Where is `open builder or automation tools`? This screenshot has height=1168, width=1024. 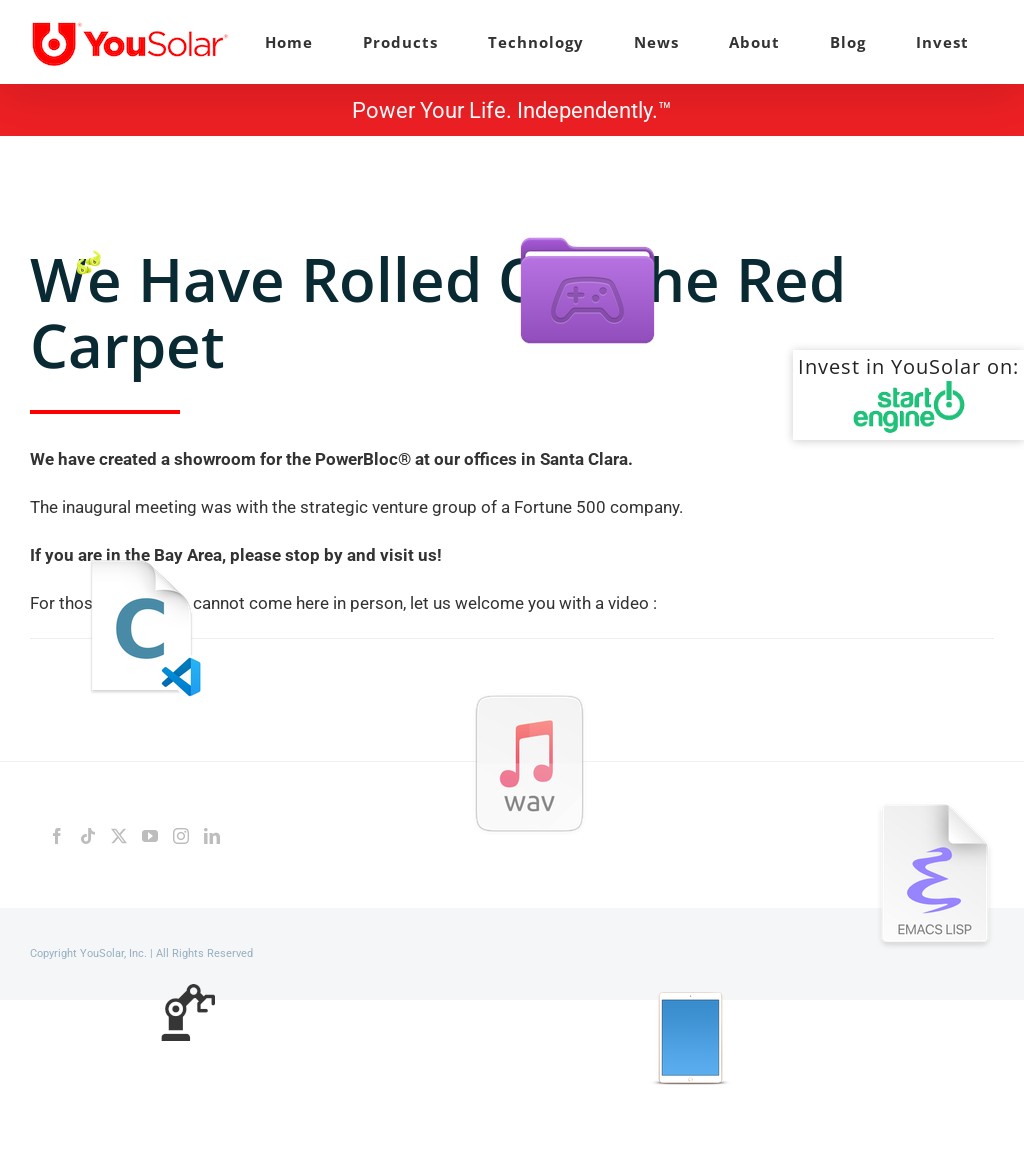 open builder or automation tools is located at coordinates (186, 1012).